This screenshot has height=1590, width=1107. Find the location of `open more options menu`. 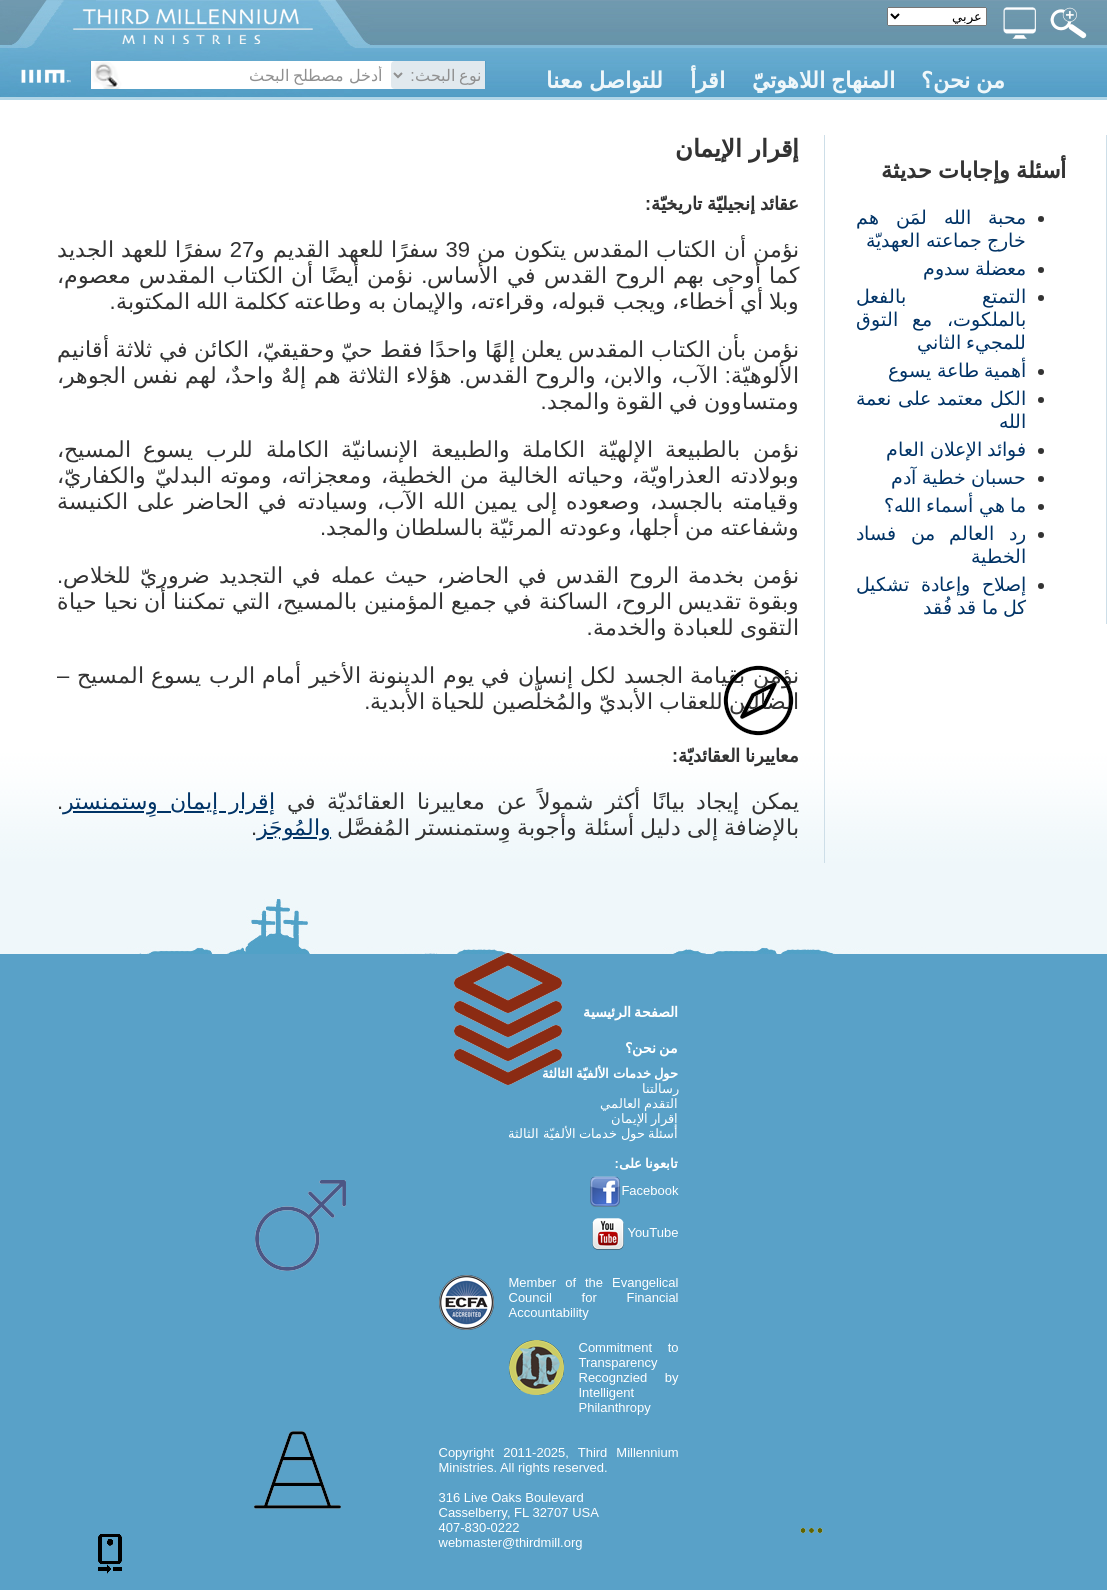

open more options menu is located at coordinates (811, 1530).